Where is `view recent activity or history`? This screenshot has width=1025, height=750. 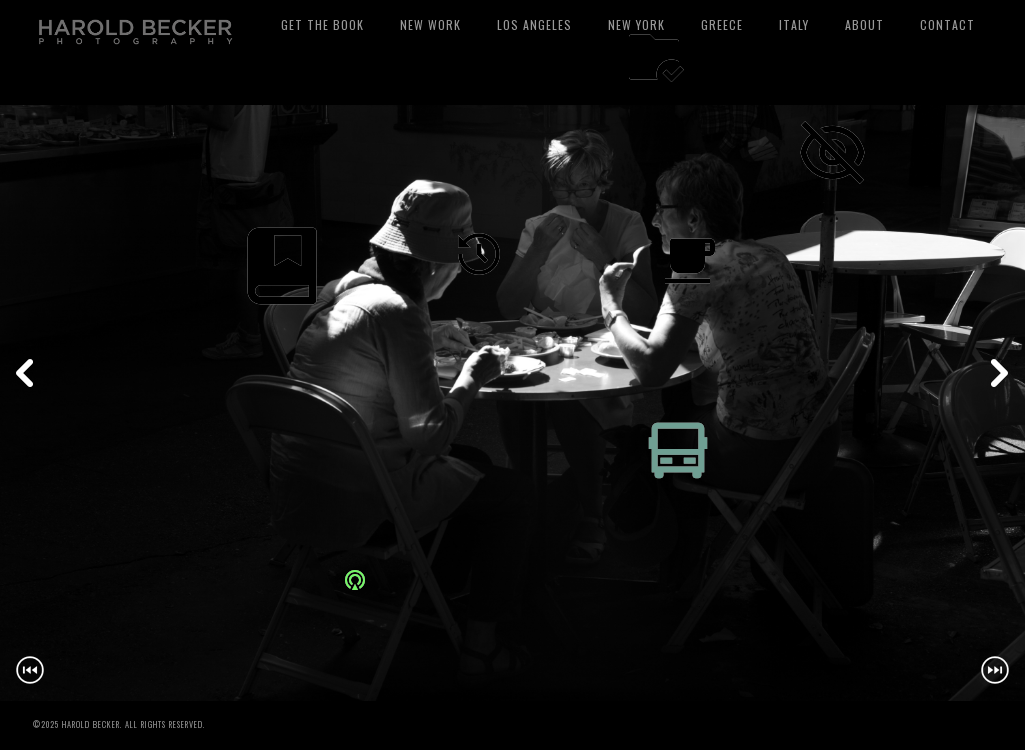 view recent activity or history is located at coordinates (479, 254).